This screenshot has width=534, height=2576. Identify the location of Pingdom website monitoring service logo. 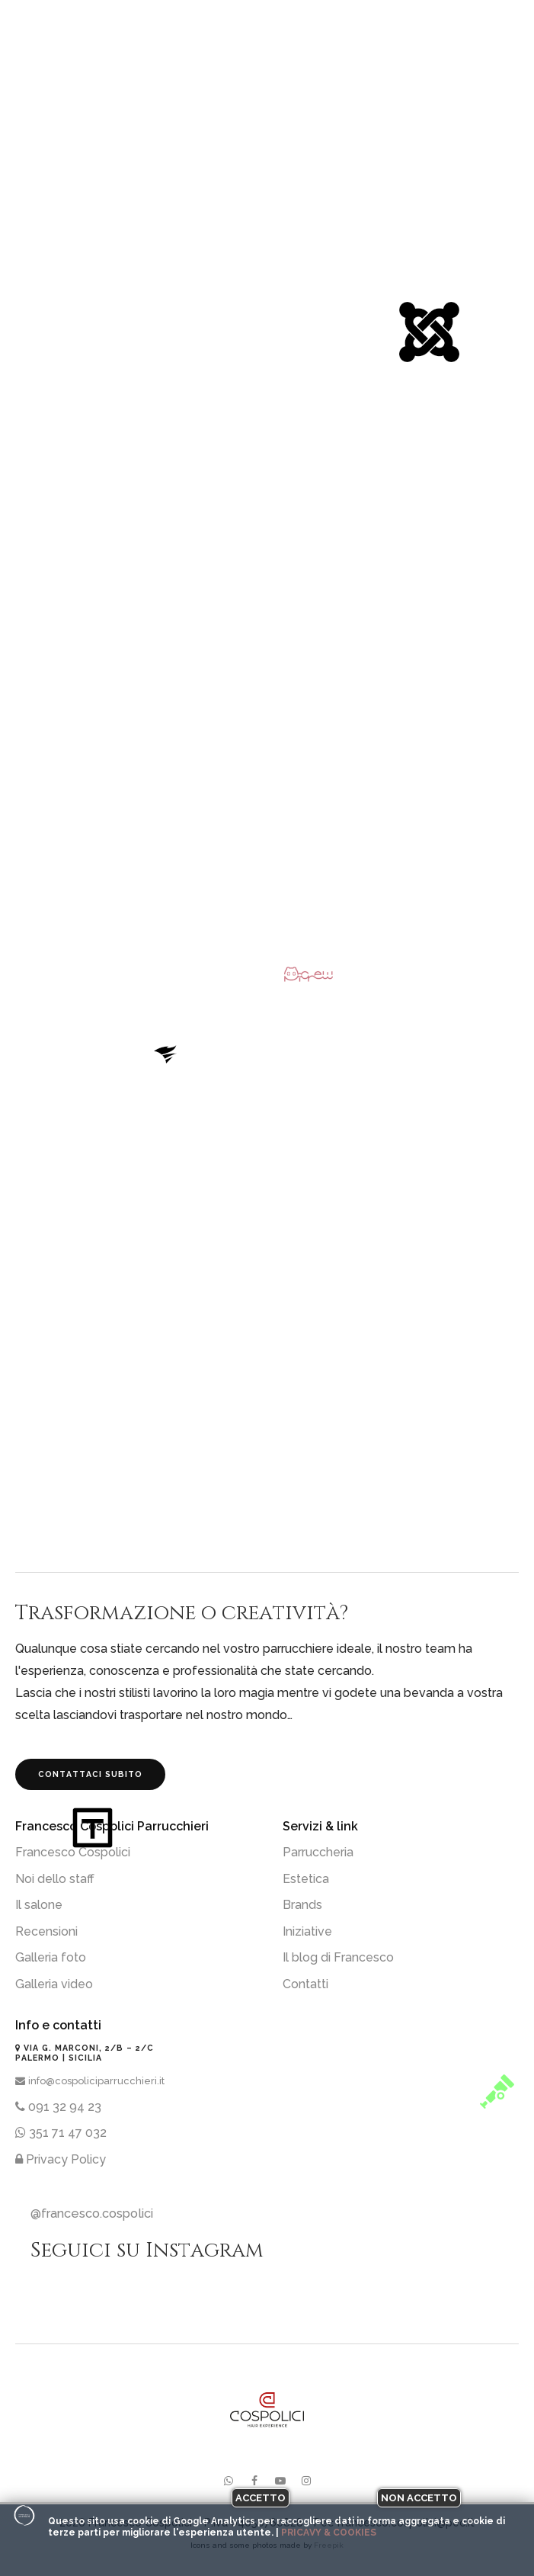
(165, 1054).